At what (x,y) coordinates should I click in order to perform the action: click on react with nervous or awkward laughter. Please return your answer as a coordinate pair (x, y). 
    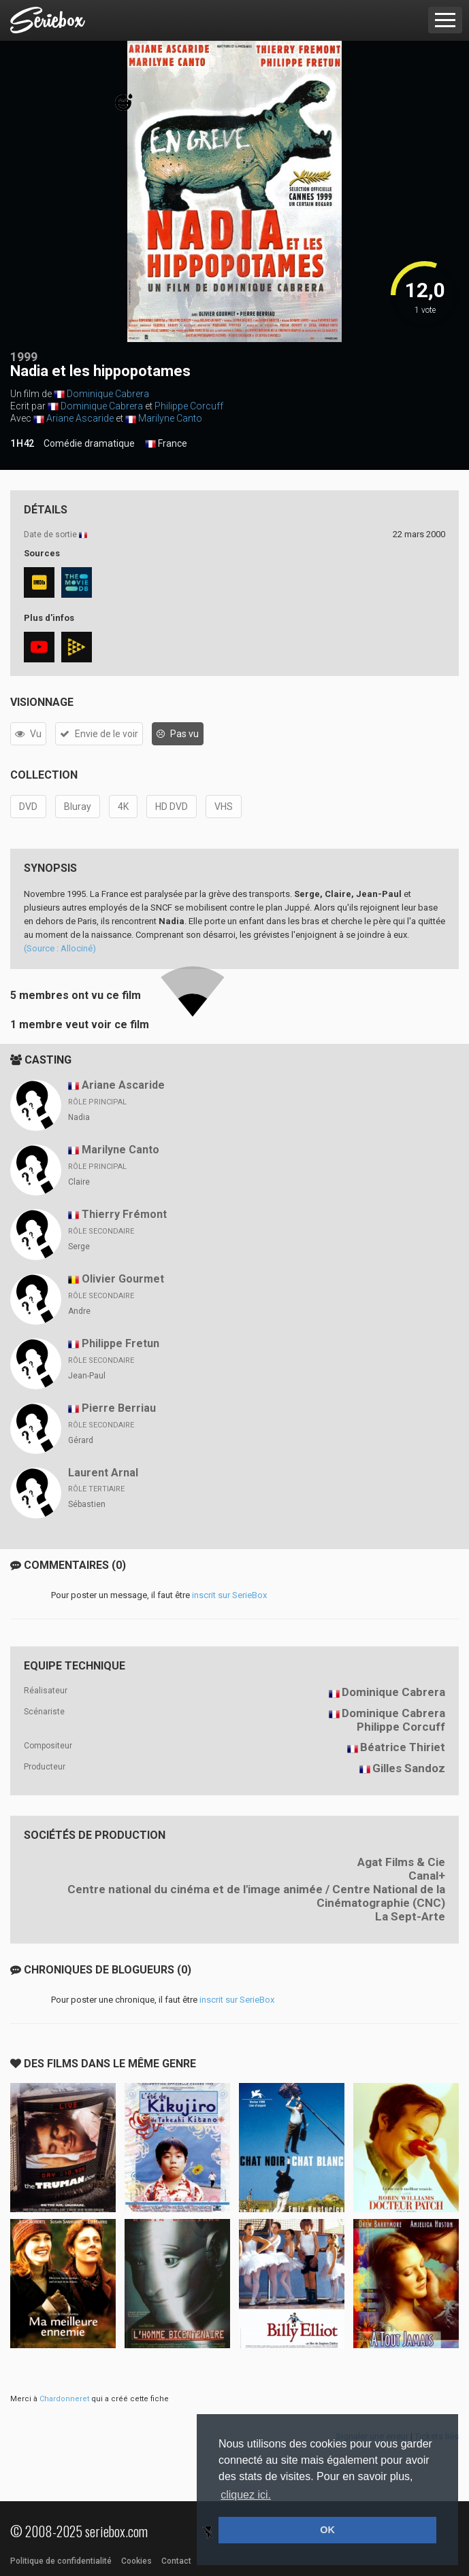
    Looking at the image, I should click on (123, 103).